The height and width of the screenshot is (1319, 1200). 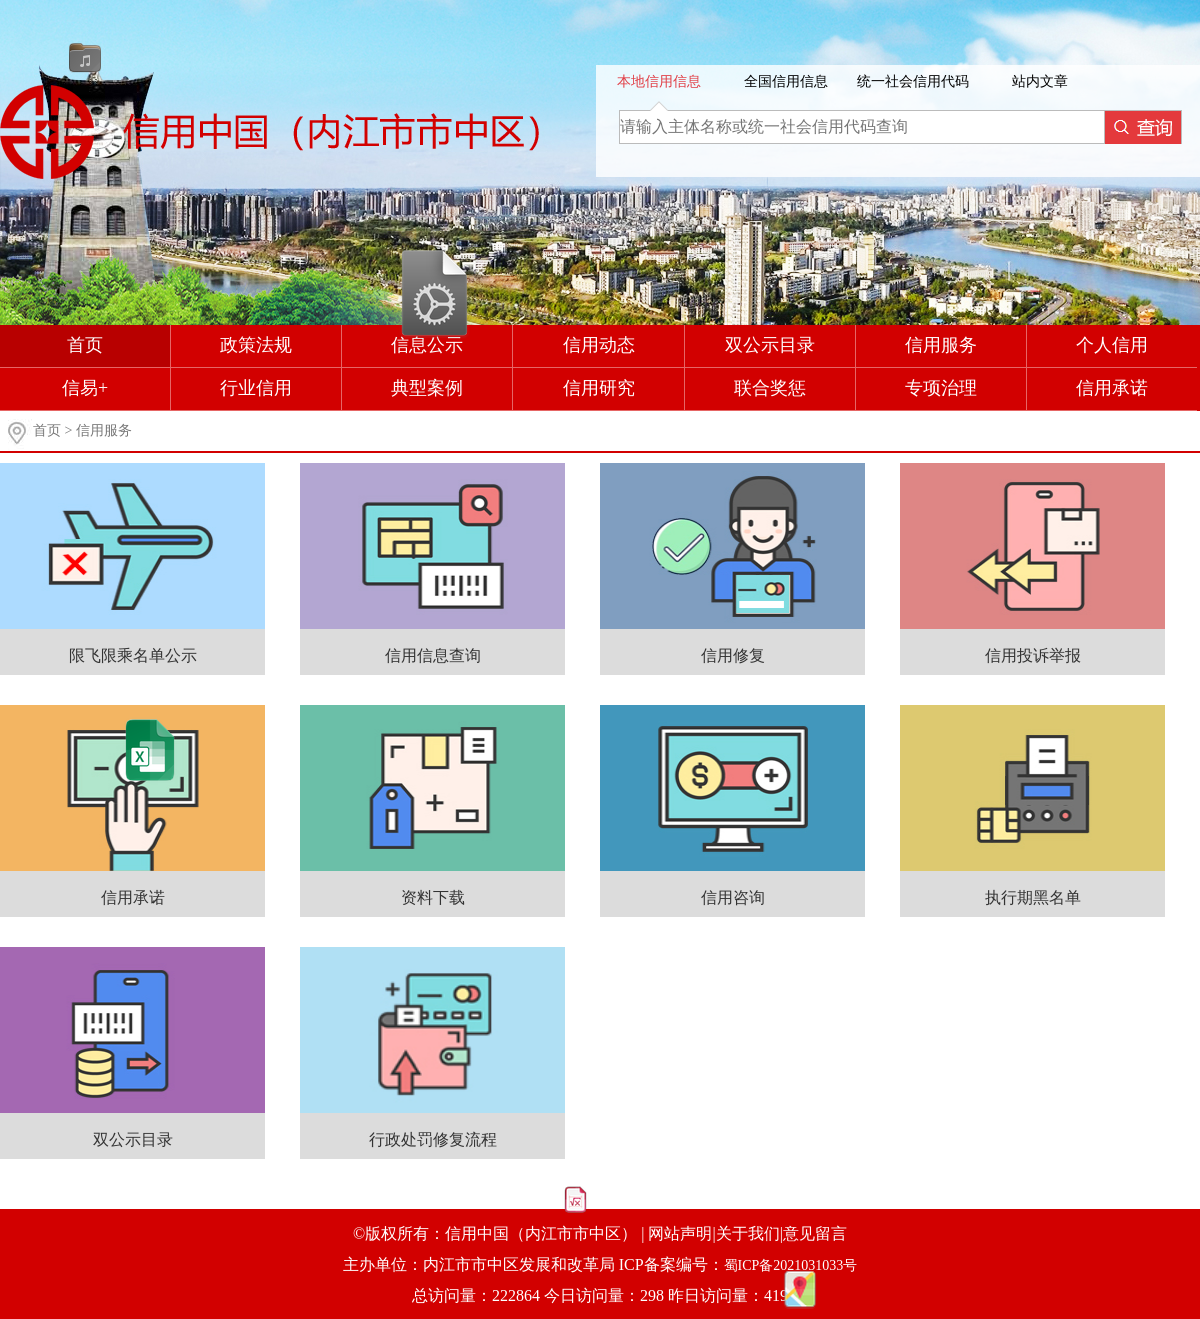 What do you see at coordinates (575, 1199) in the screenshot?
I see `libreoffice math formula file` at bounding box center [575, 1199].